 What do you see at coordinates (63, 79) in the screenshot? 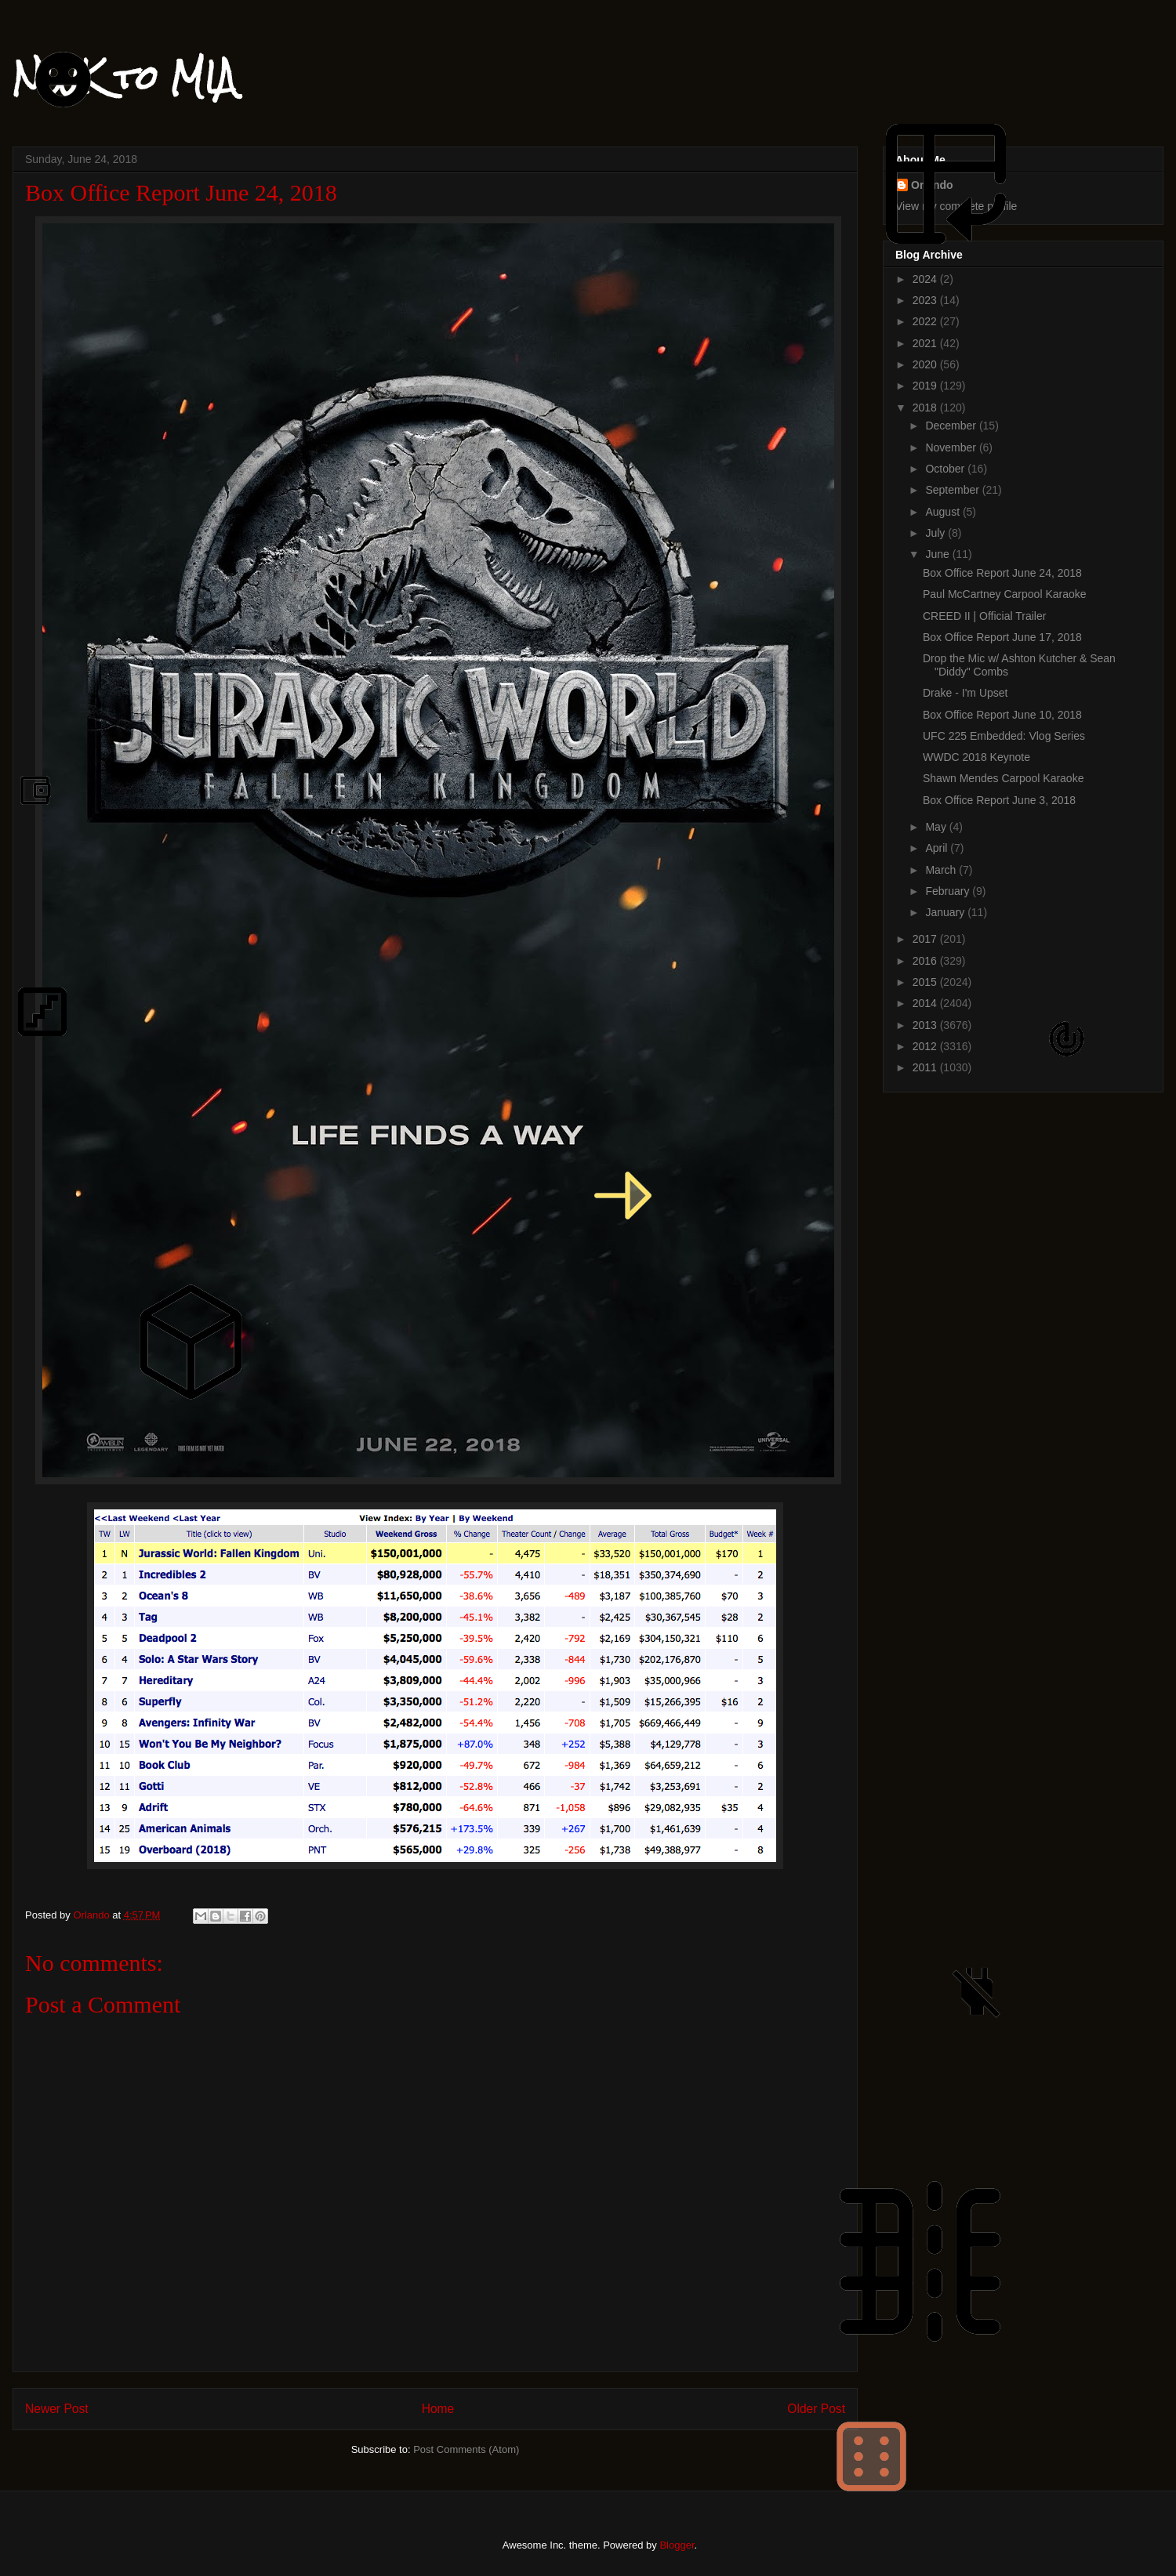
I see `open emoji picker` at bounding box center [63, 79].